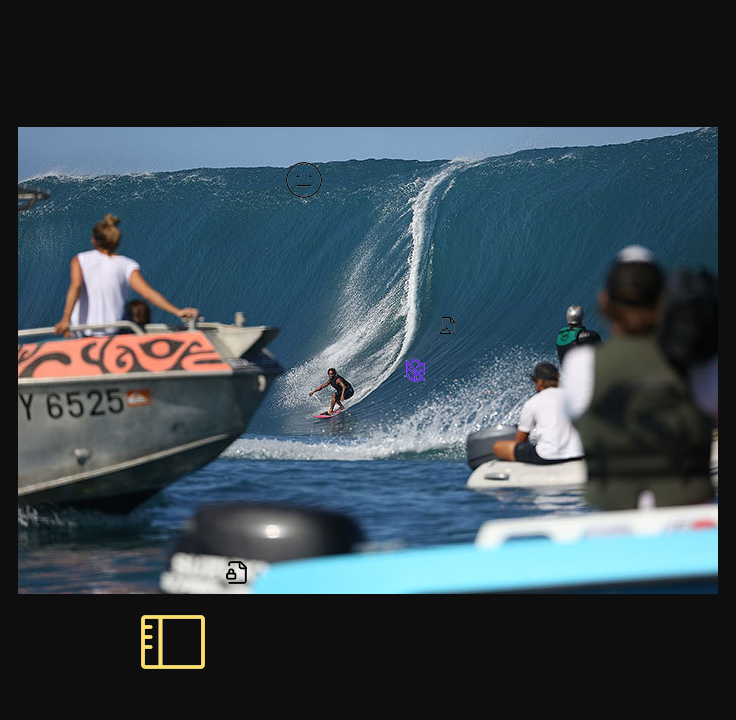 This screenshot has height=720, width=736. Describe the element at coordinates (173, 642) in the screenshot. I see `toggle sidebar navigation panel` at that location.